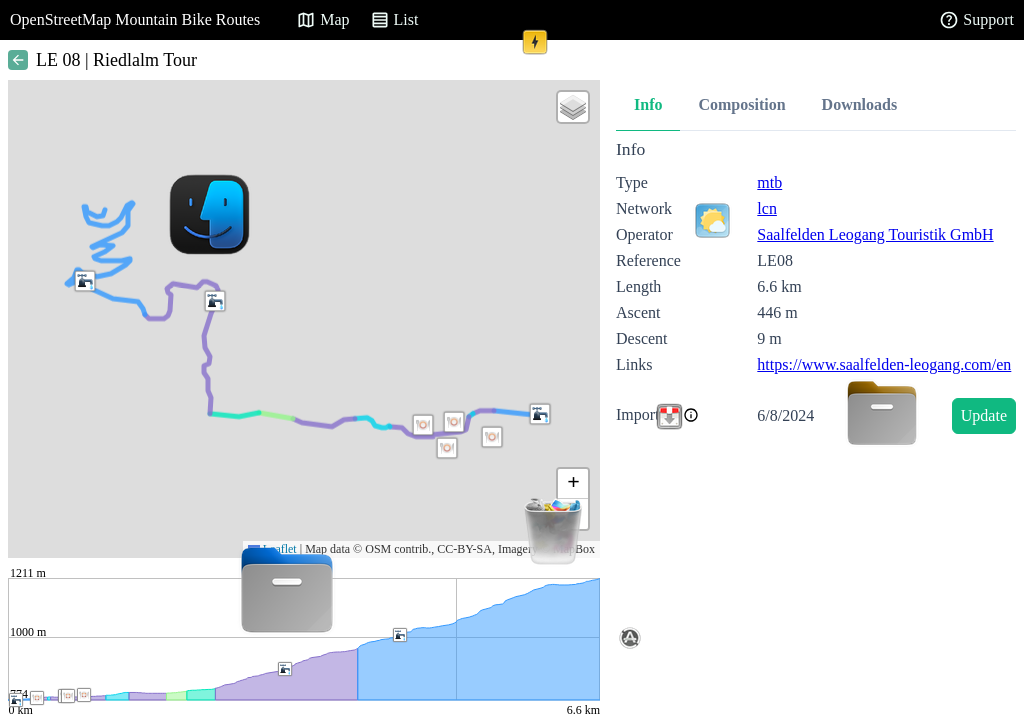  I want to click on open the file manager, so click(882, 413).